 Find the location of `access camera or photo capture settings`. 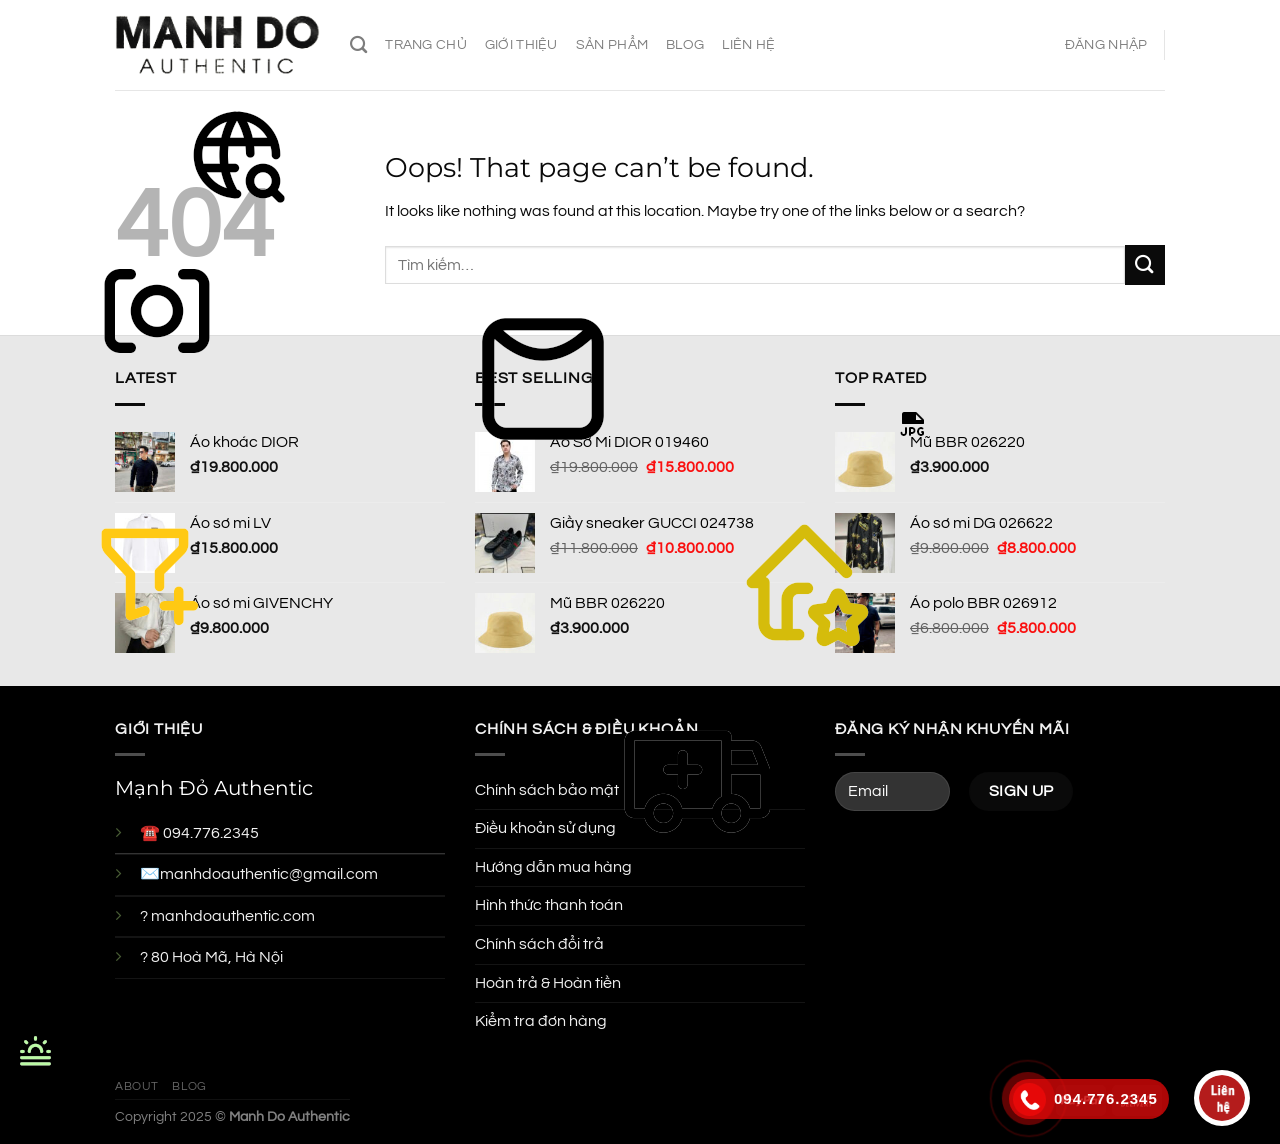

access camera or photo capture settings is located at coordinates (157, 311).